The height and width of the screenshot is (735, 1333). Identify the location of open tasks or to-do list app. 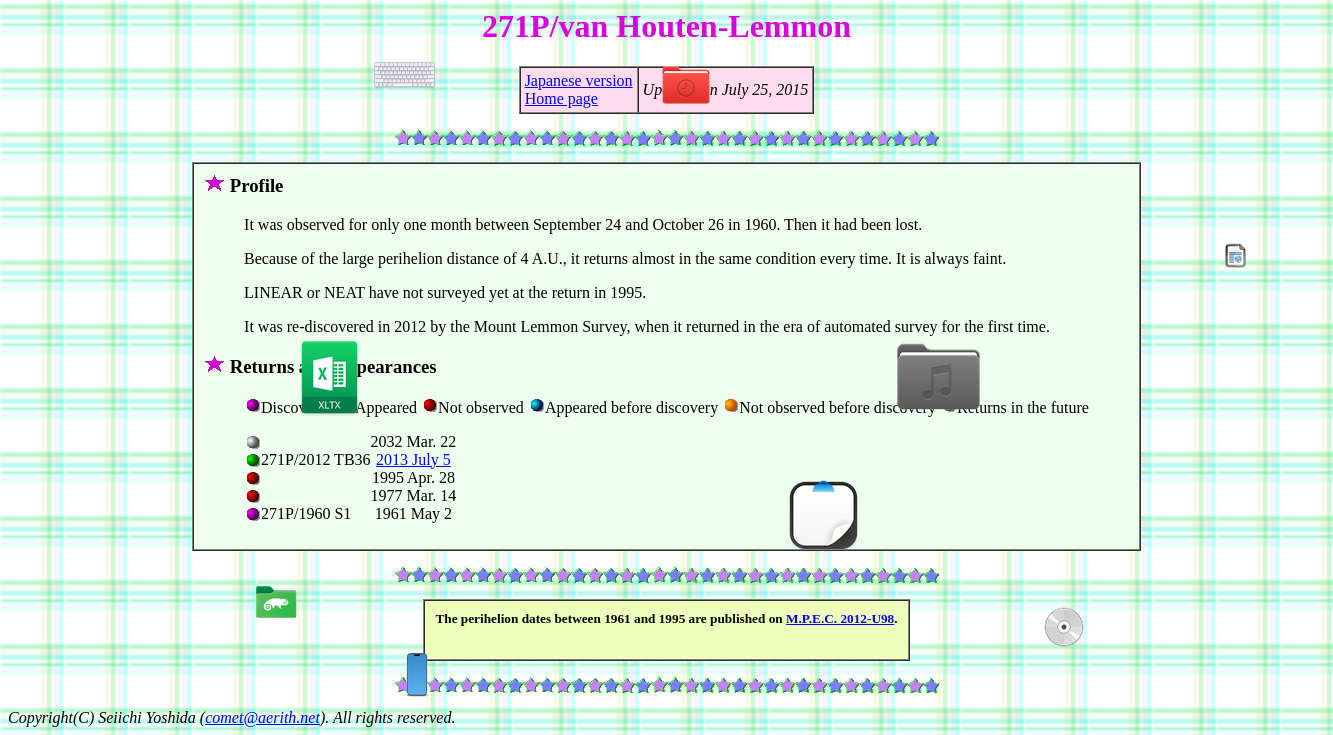
(823, 515).